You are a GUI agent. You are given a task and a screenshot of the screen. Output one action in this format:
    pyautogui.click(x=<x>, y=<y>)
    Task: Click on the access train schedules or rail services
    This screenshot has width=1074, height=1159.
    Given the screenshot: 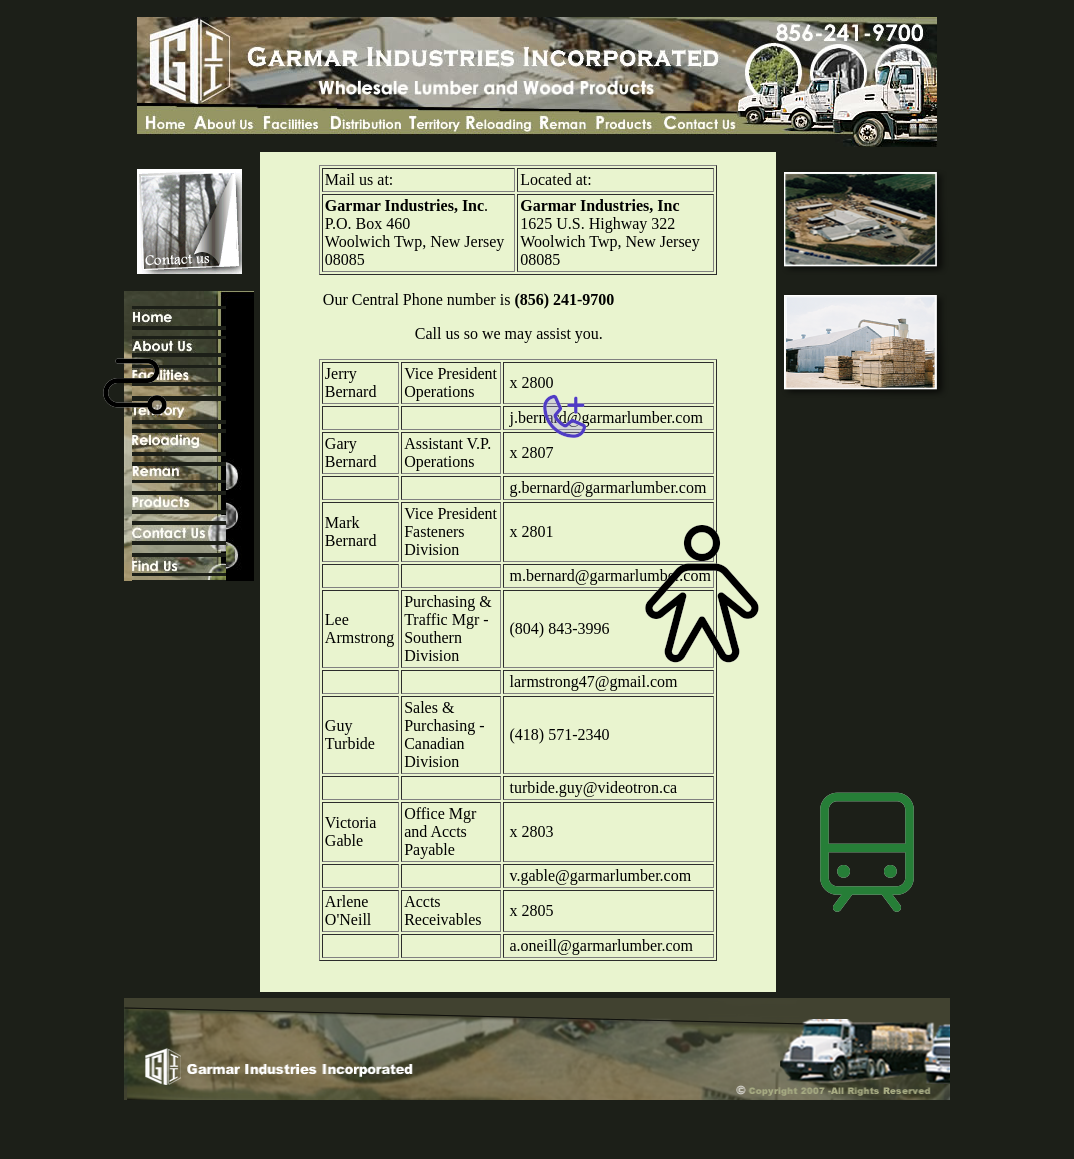 What is the action you would take?
    pyautogui.click(x=867, y=848)
    